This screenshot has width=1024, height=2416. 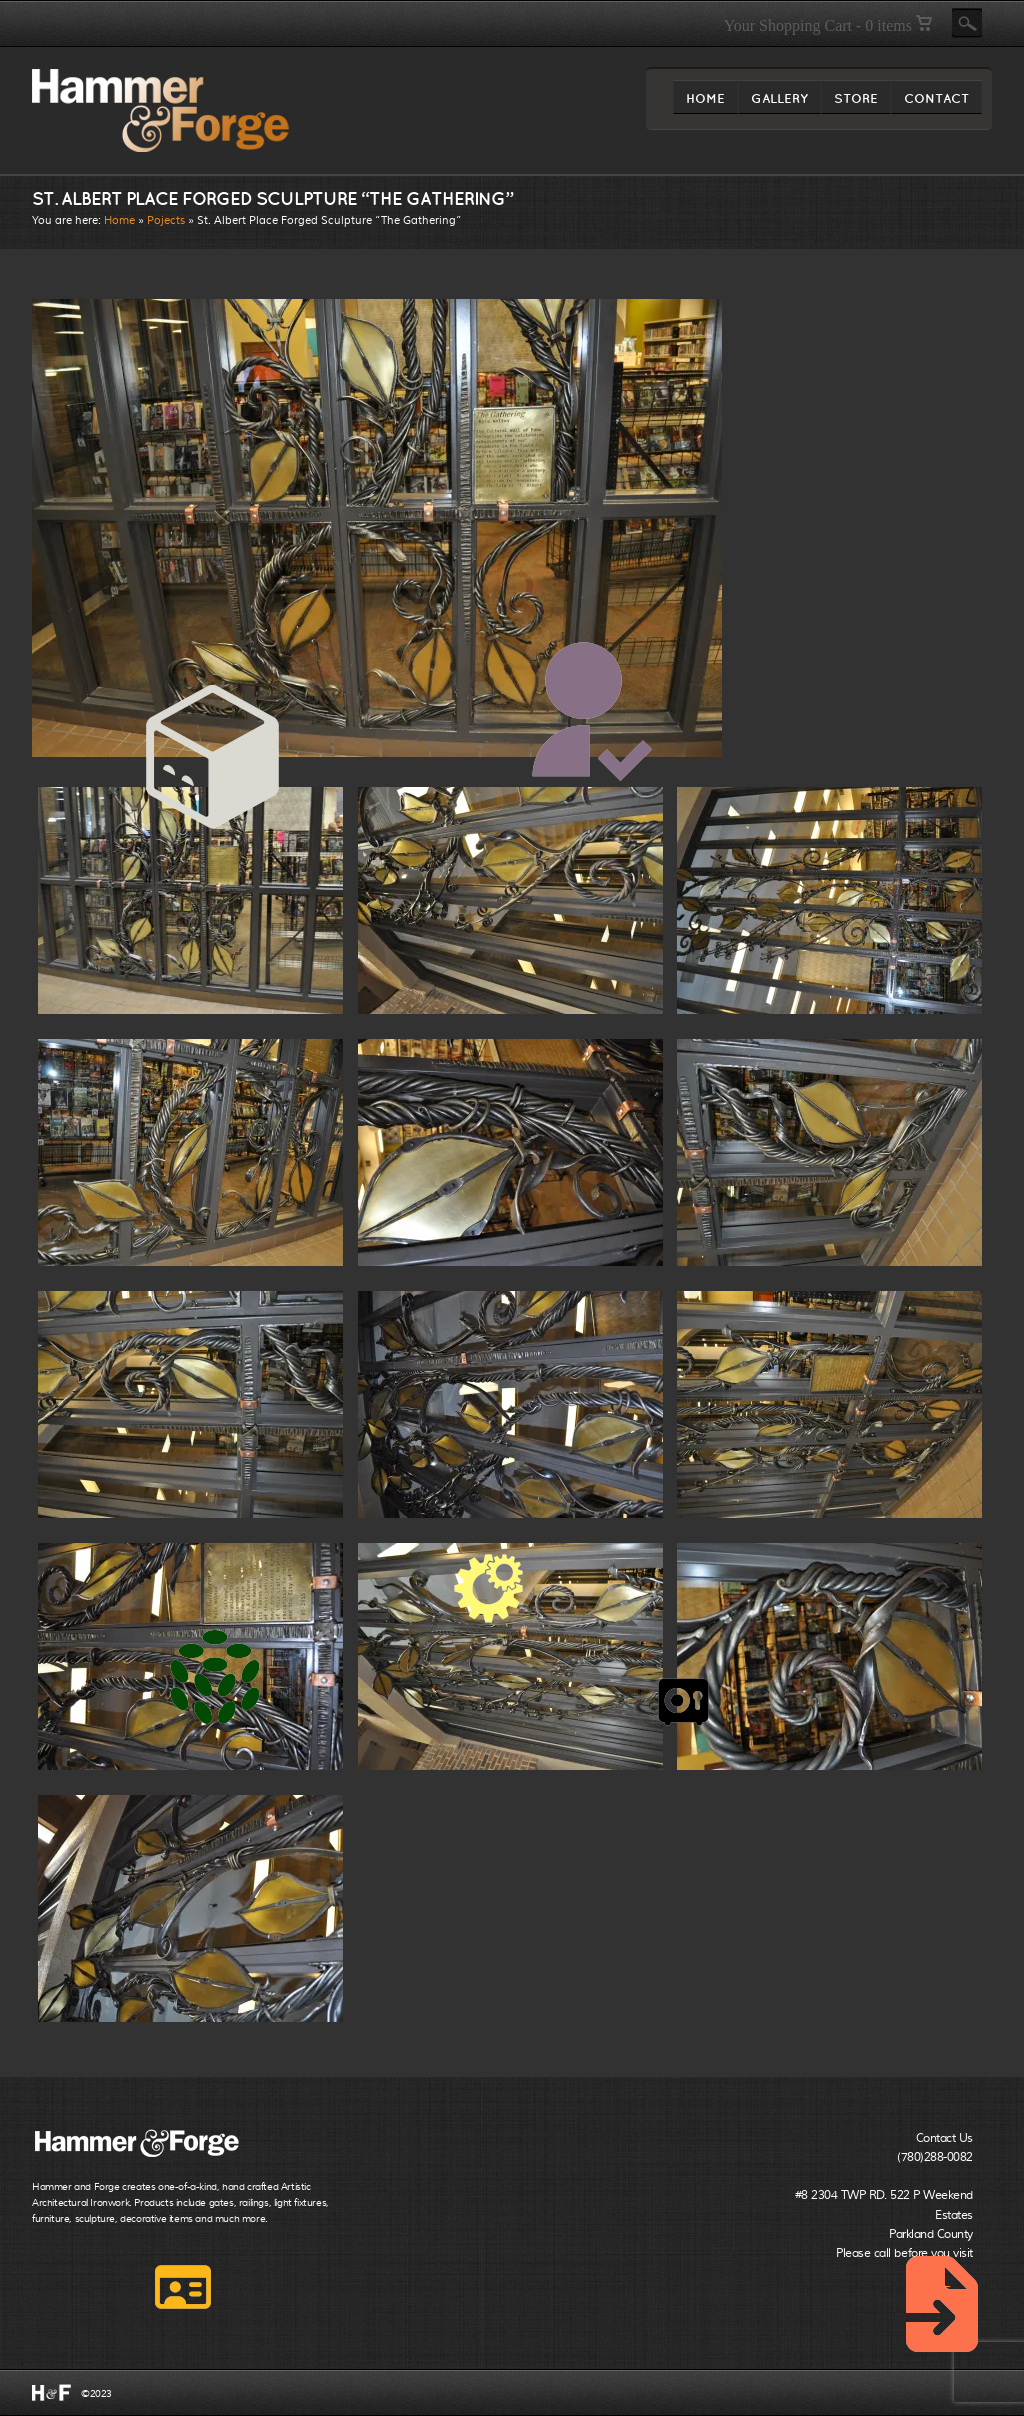 I want to click on view your profile or identification details, so click(x=183, y=2287).